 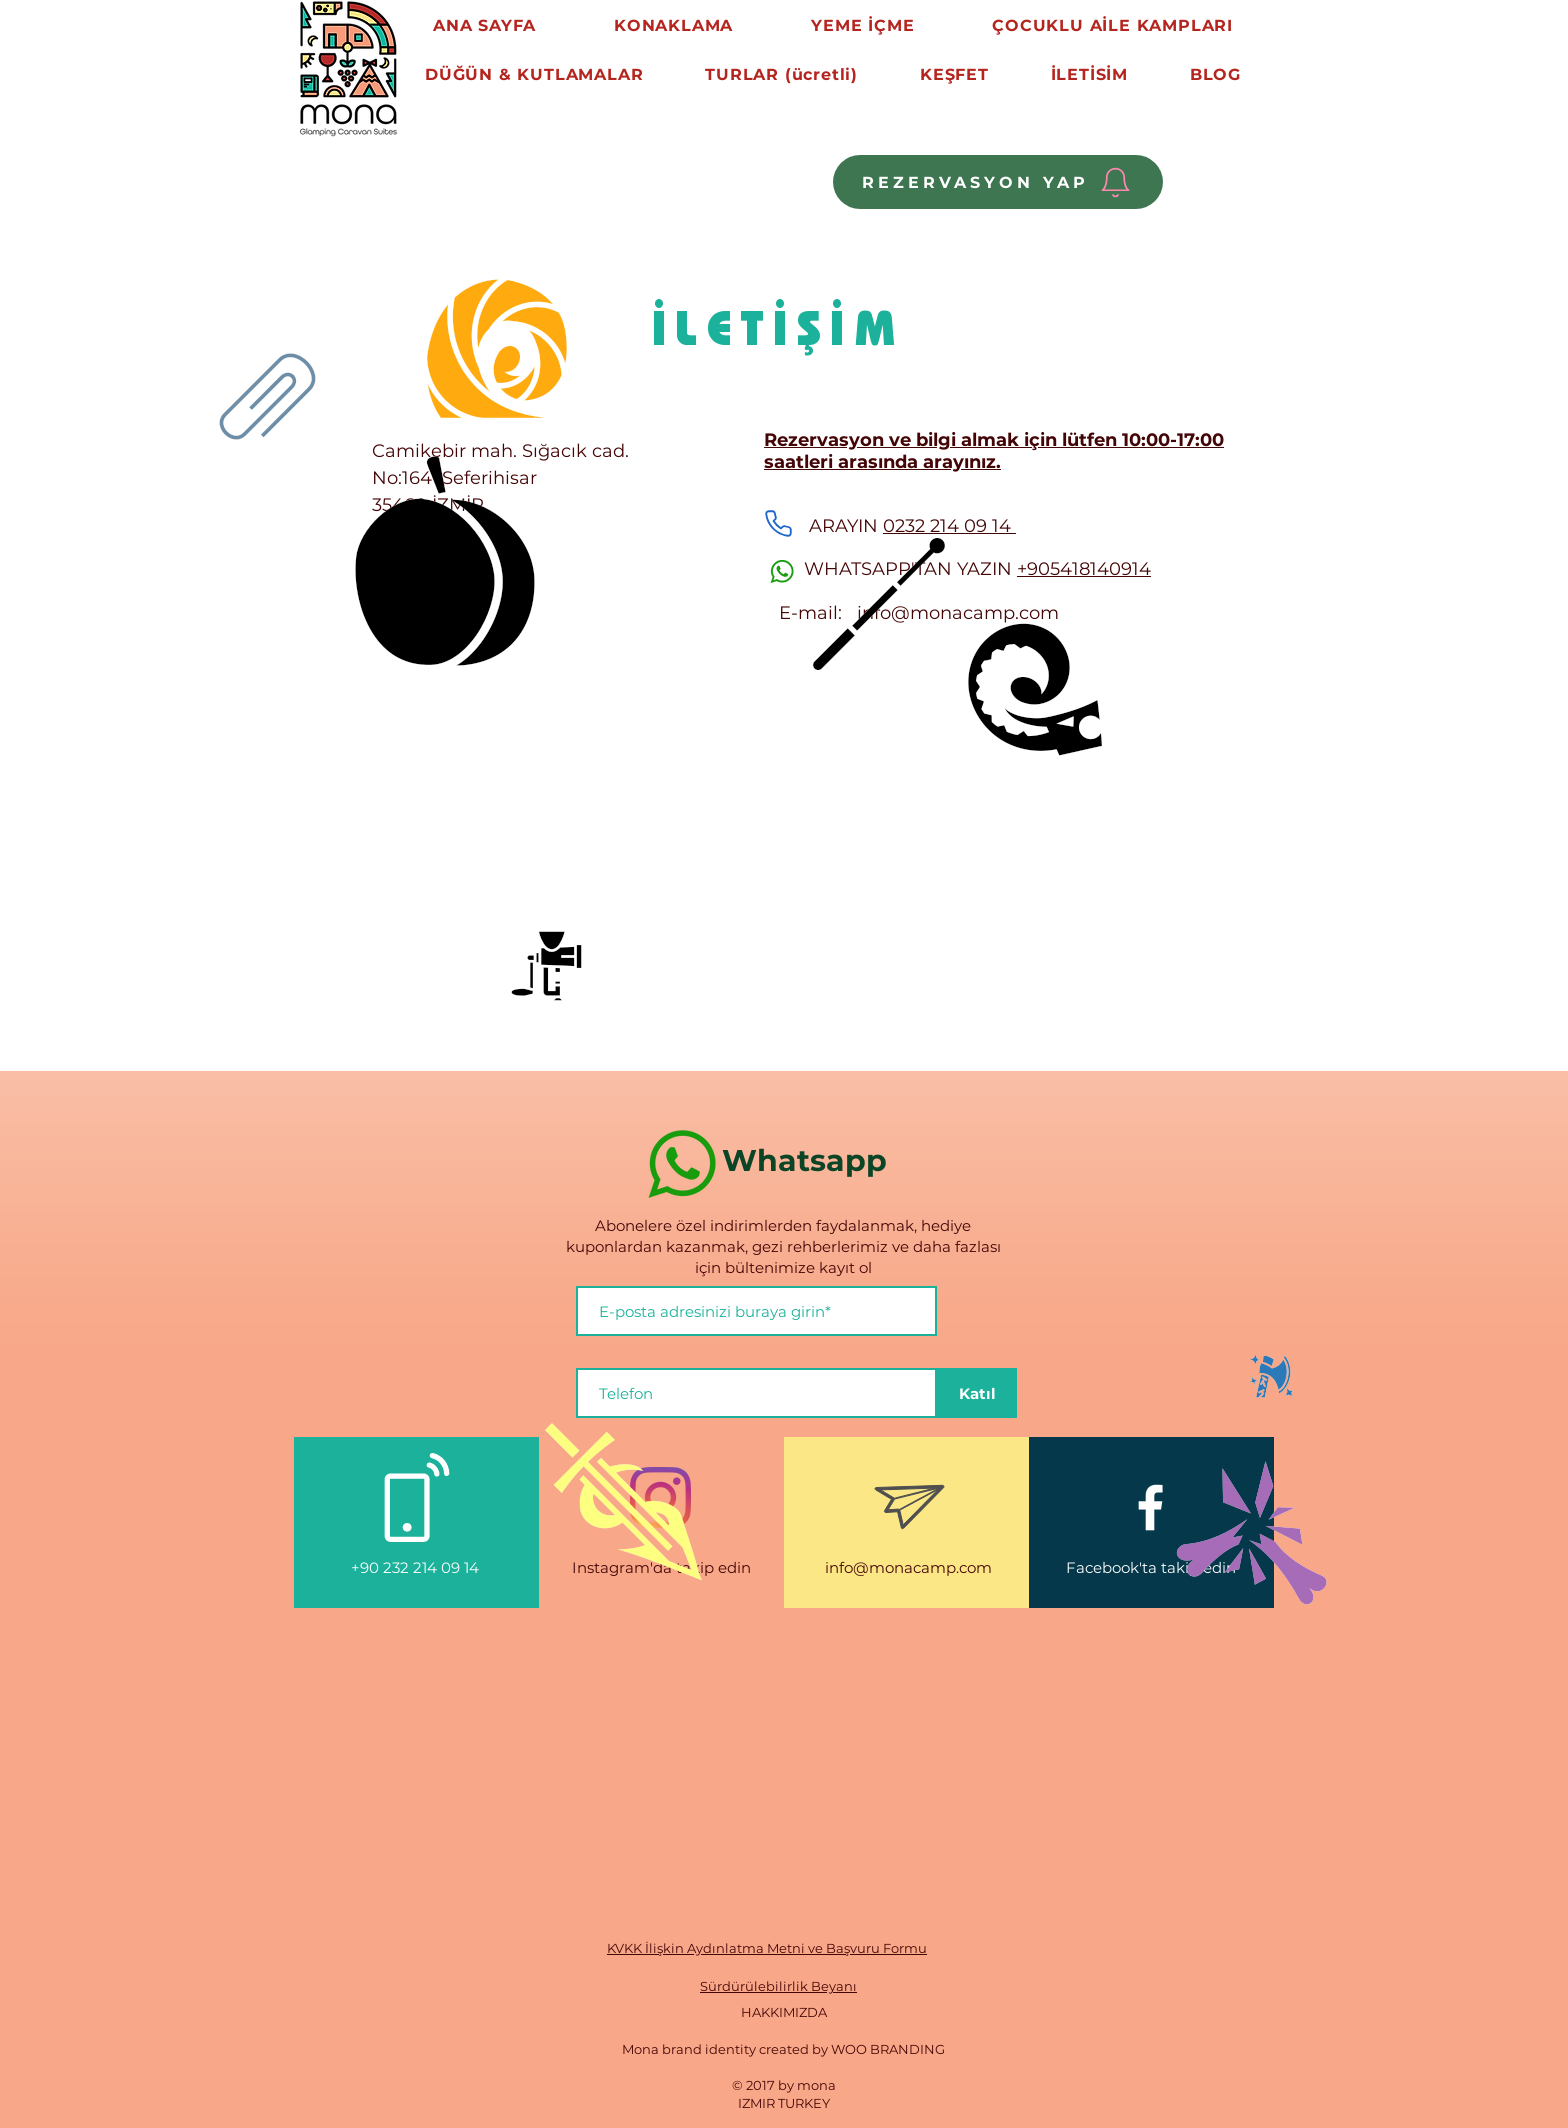 What do you see at coordinates (267, 396) in the screenshot?
I see `attach a file to your message` at bounding box center [267, 396].